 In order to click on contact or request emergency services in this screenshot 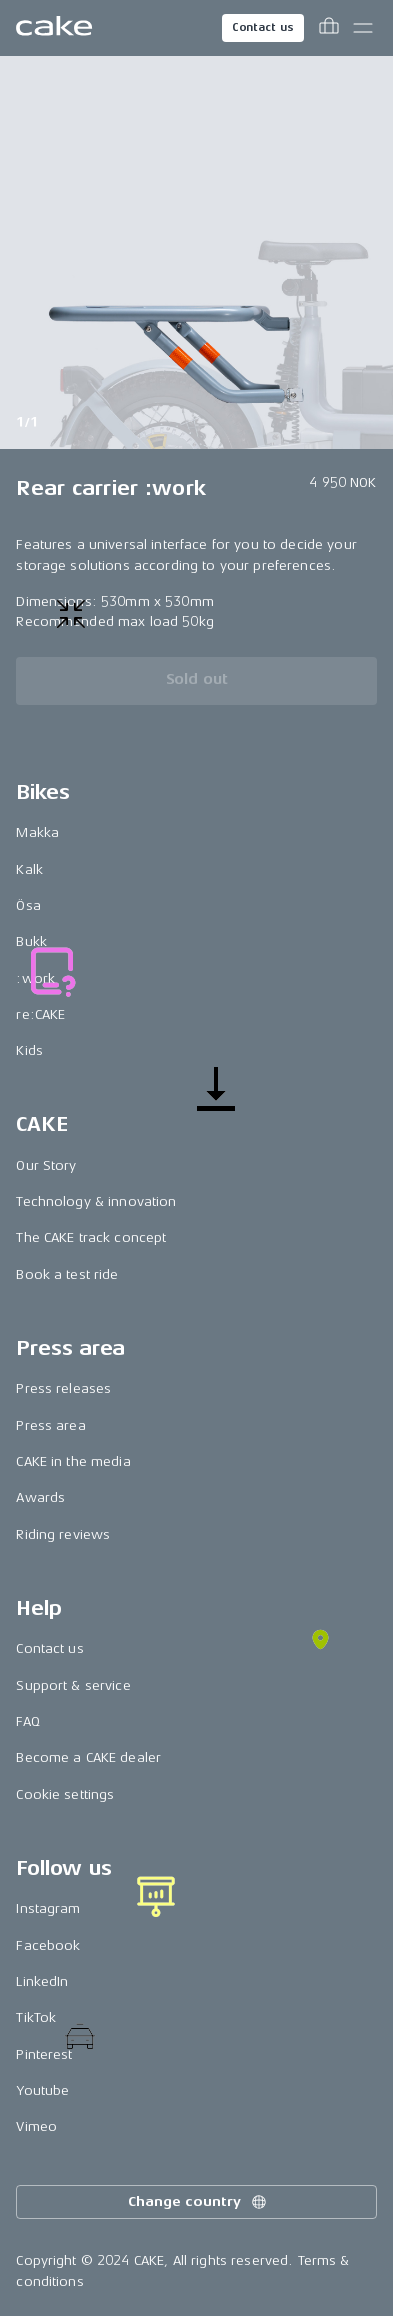, I will do `click(80, 2038)`.